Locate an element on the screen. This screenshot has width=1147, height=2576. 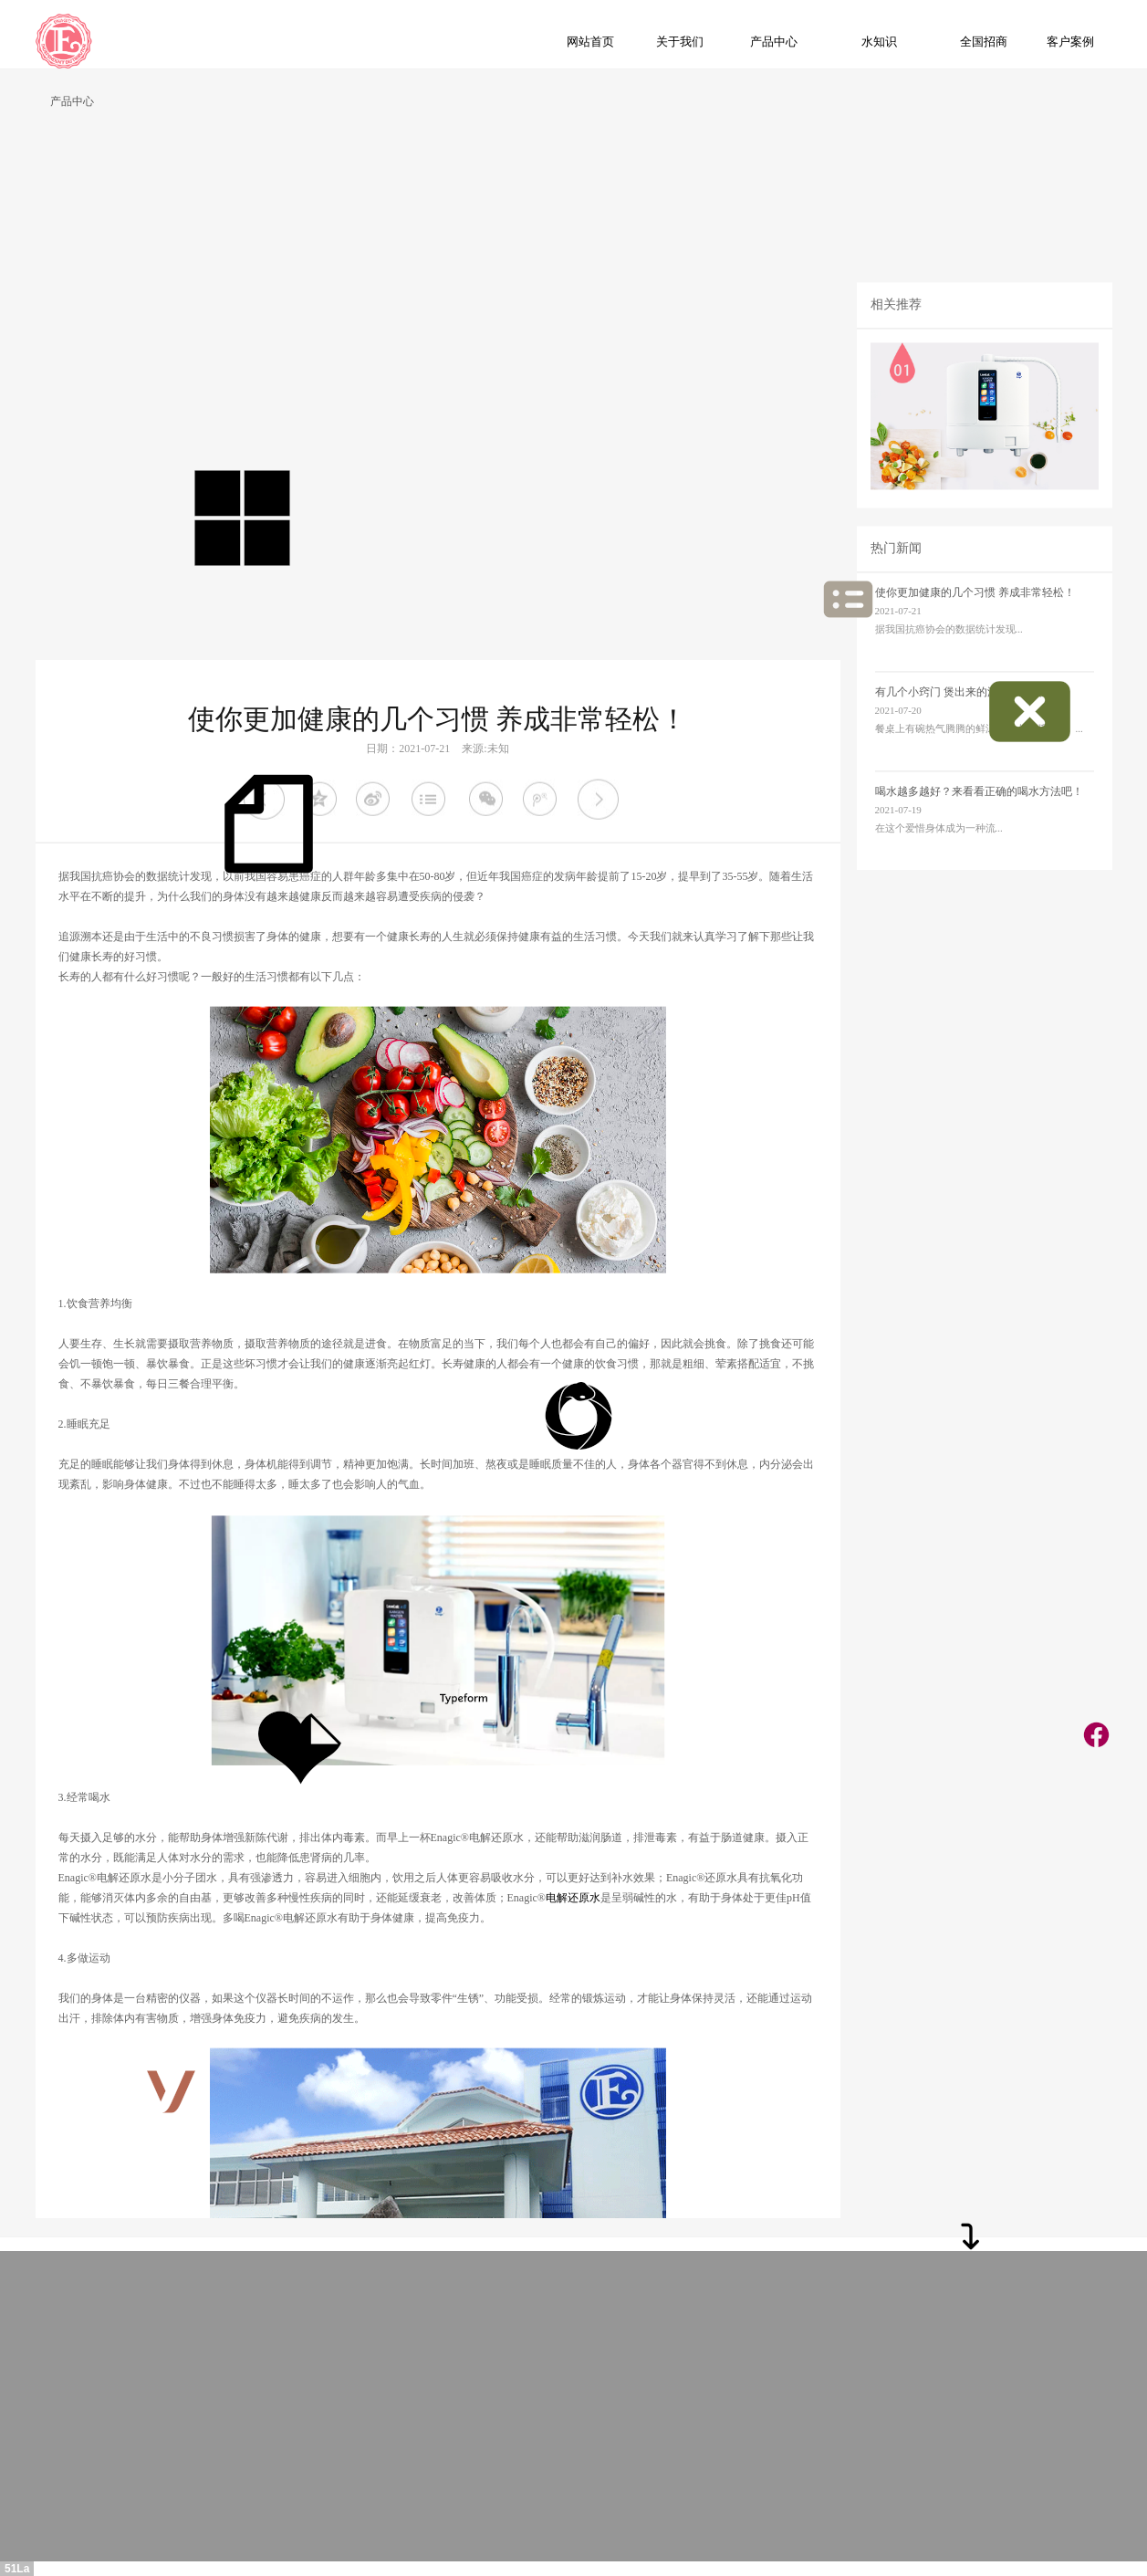
microsoft brand logo is located at coordinates (242, 518).